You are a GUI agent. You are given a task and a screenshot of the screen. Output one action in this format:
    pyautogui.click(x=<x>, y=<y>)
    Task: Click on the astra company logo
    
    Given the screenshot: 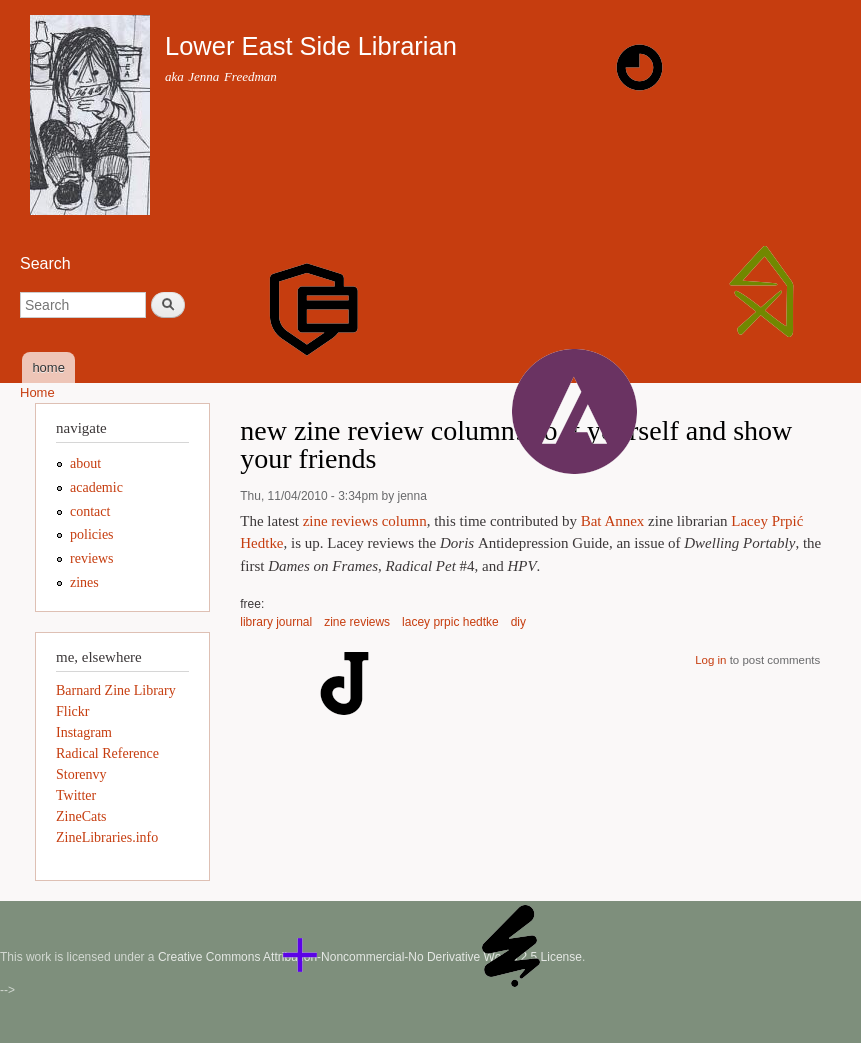 What is the action you would take?
    pyautogui.click(x=574, y=411)
    